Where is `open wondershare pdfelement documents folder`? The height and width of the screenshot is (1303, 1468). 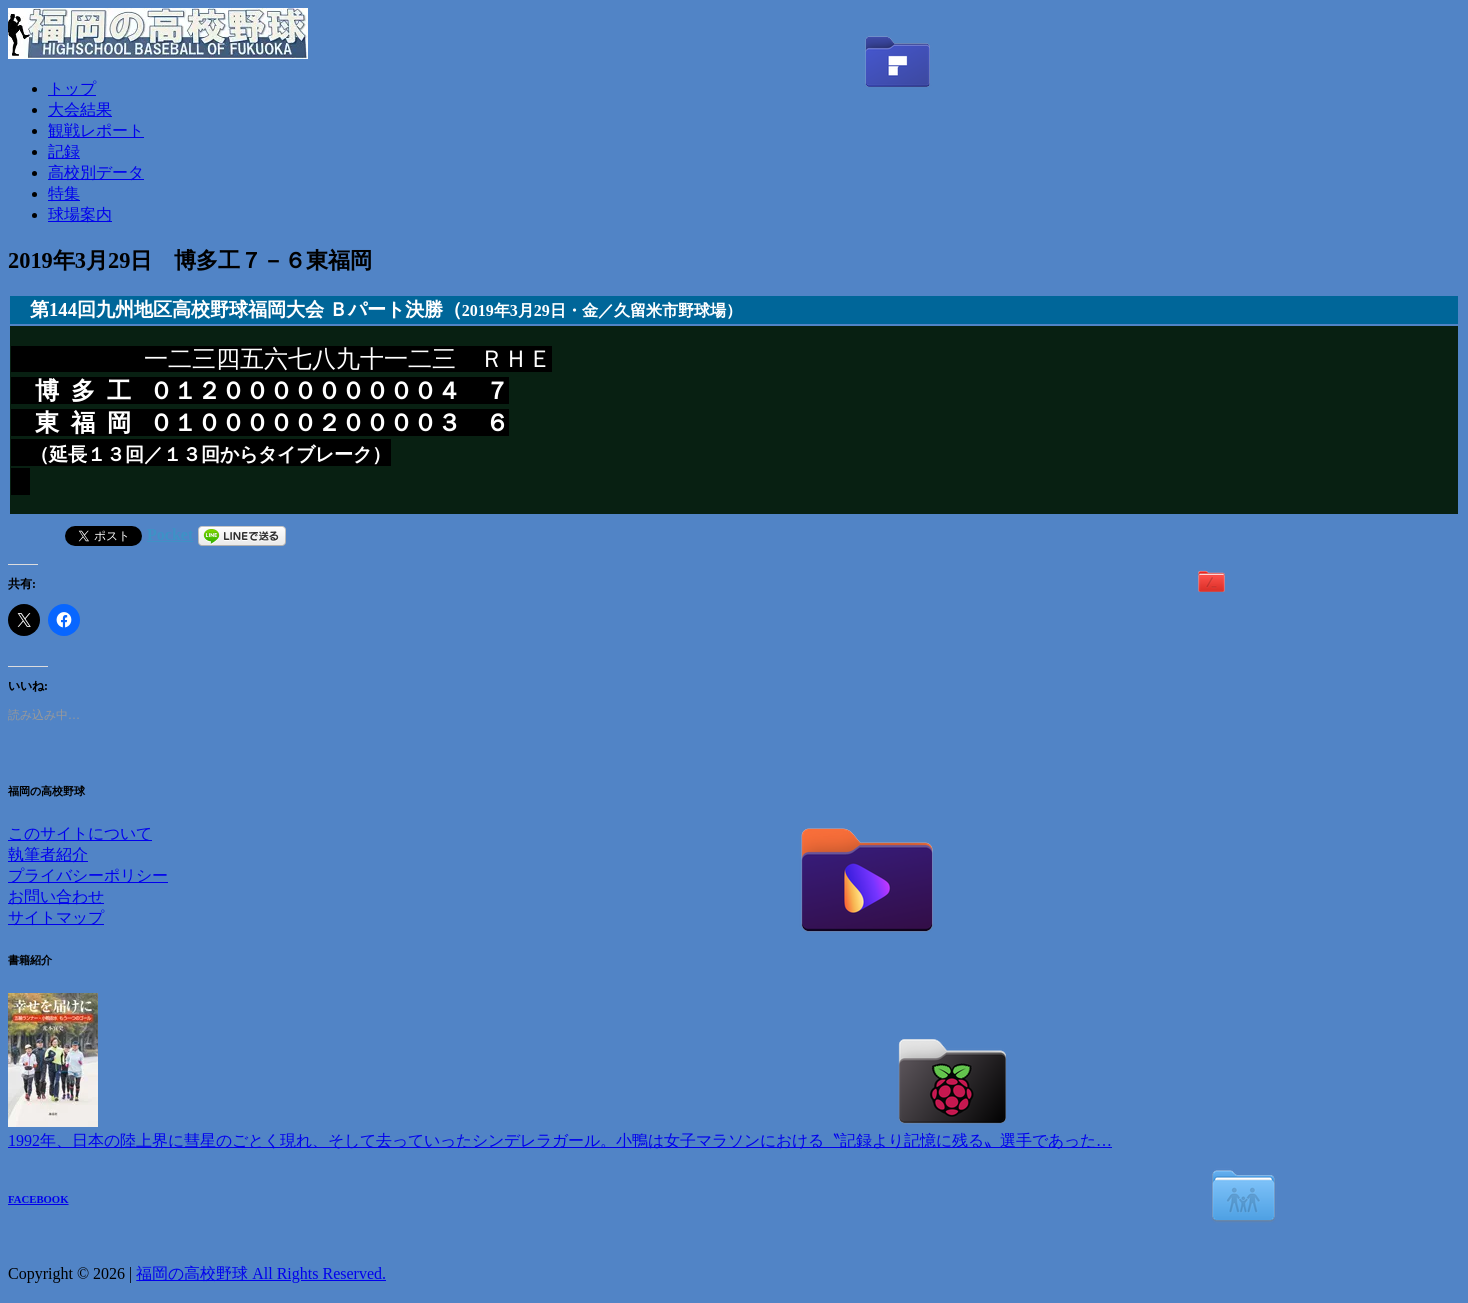 open wondershare pdfelement documents folder is located at coordinates (897, 63).